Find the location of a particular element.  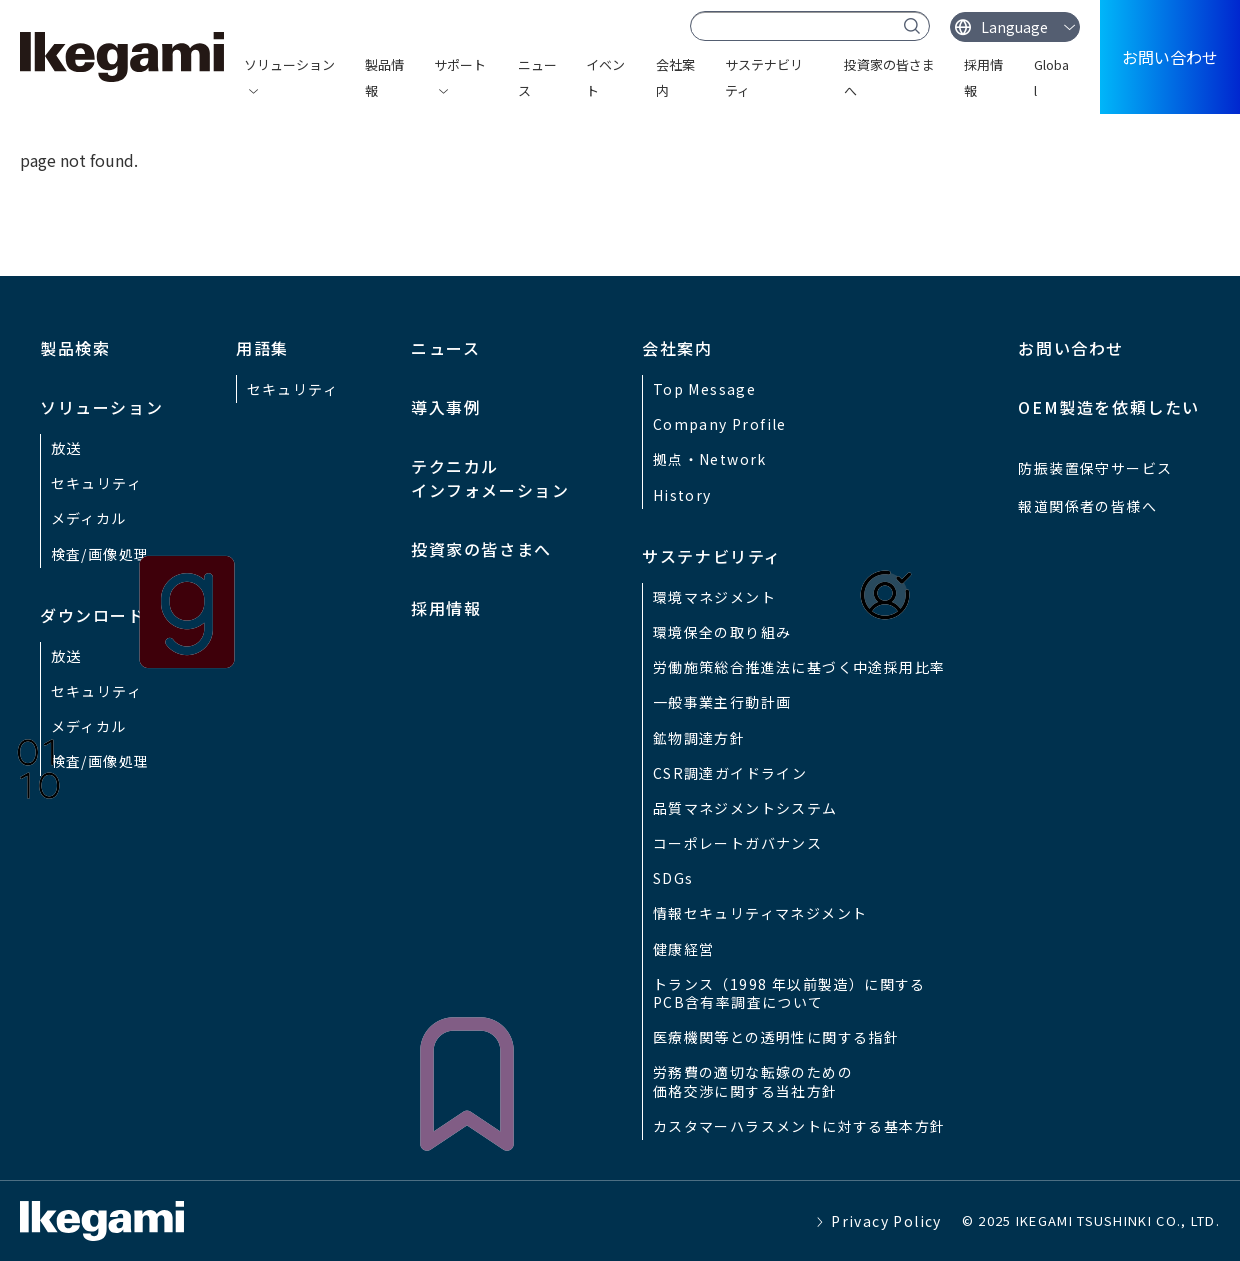

view or access binary/code data is located at coordinates (38, 769).